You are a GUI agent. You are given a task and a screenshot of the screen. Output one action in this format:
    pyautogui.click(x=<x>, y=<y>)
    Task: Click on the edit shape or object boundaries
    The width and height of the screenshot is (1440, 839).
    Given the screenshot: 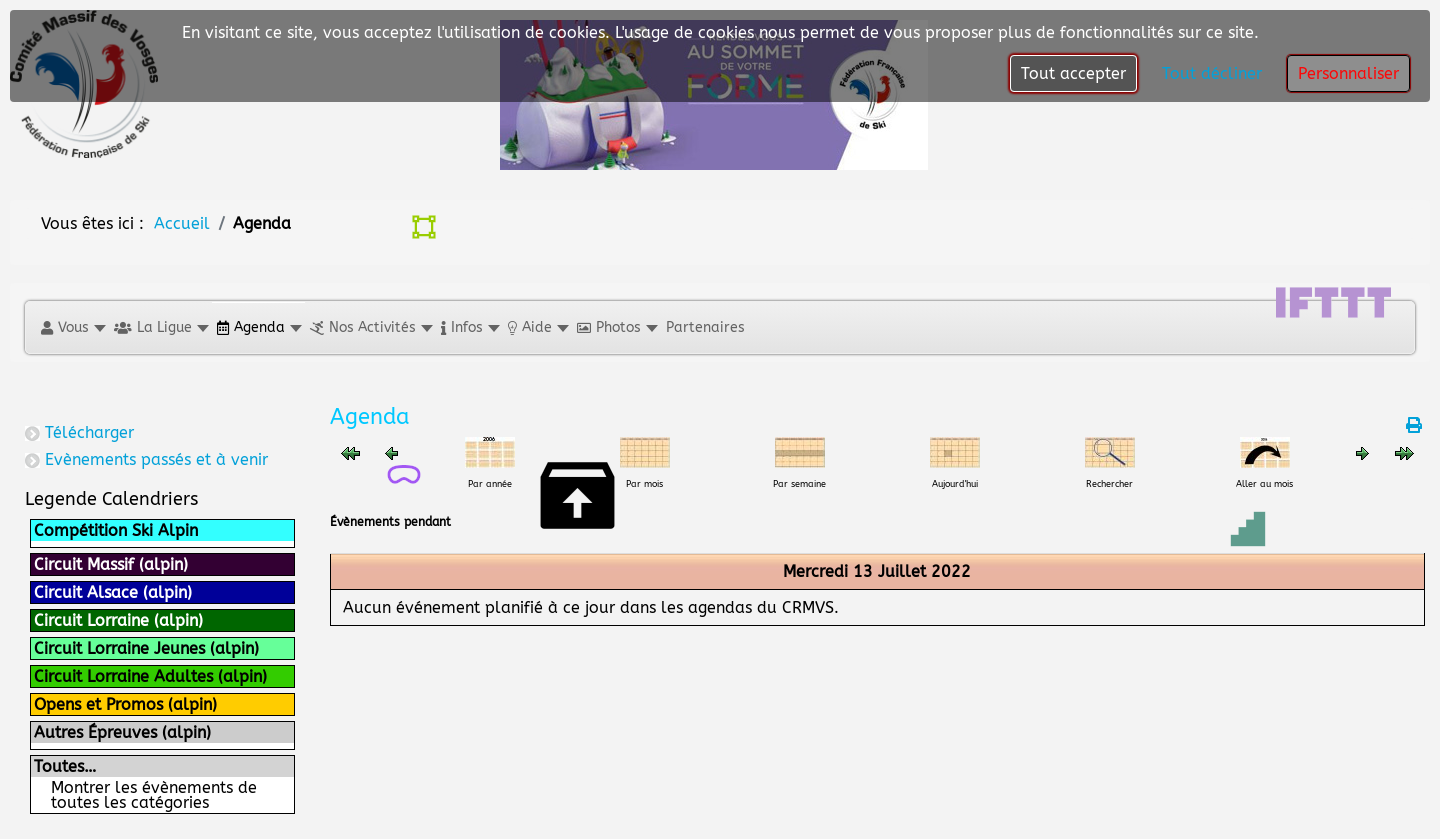 What is the action you would take?
    pyautogui.click(x=424, y=227)
    